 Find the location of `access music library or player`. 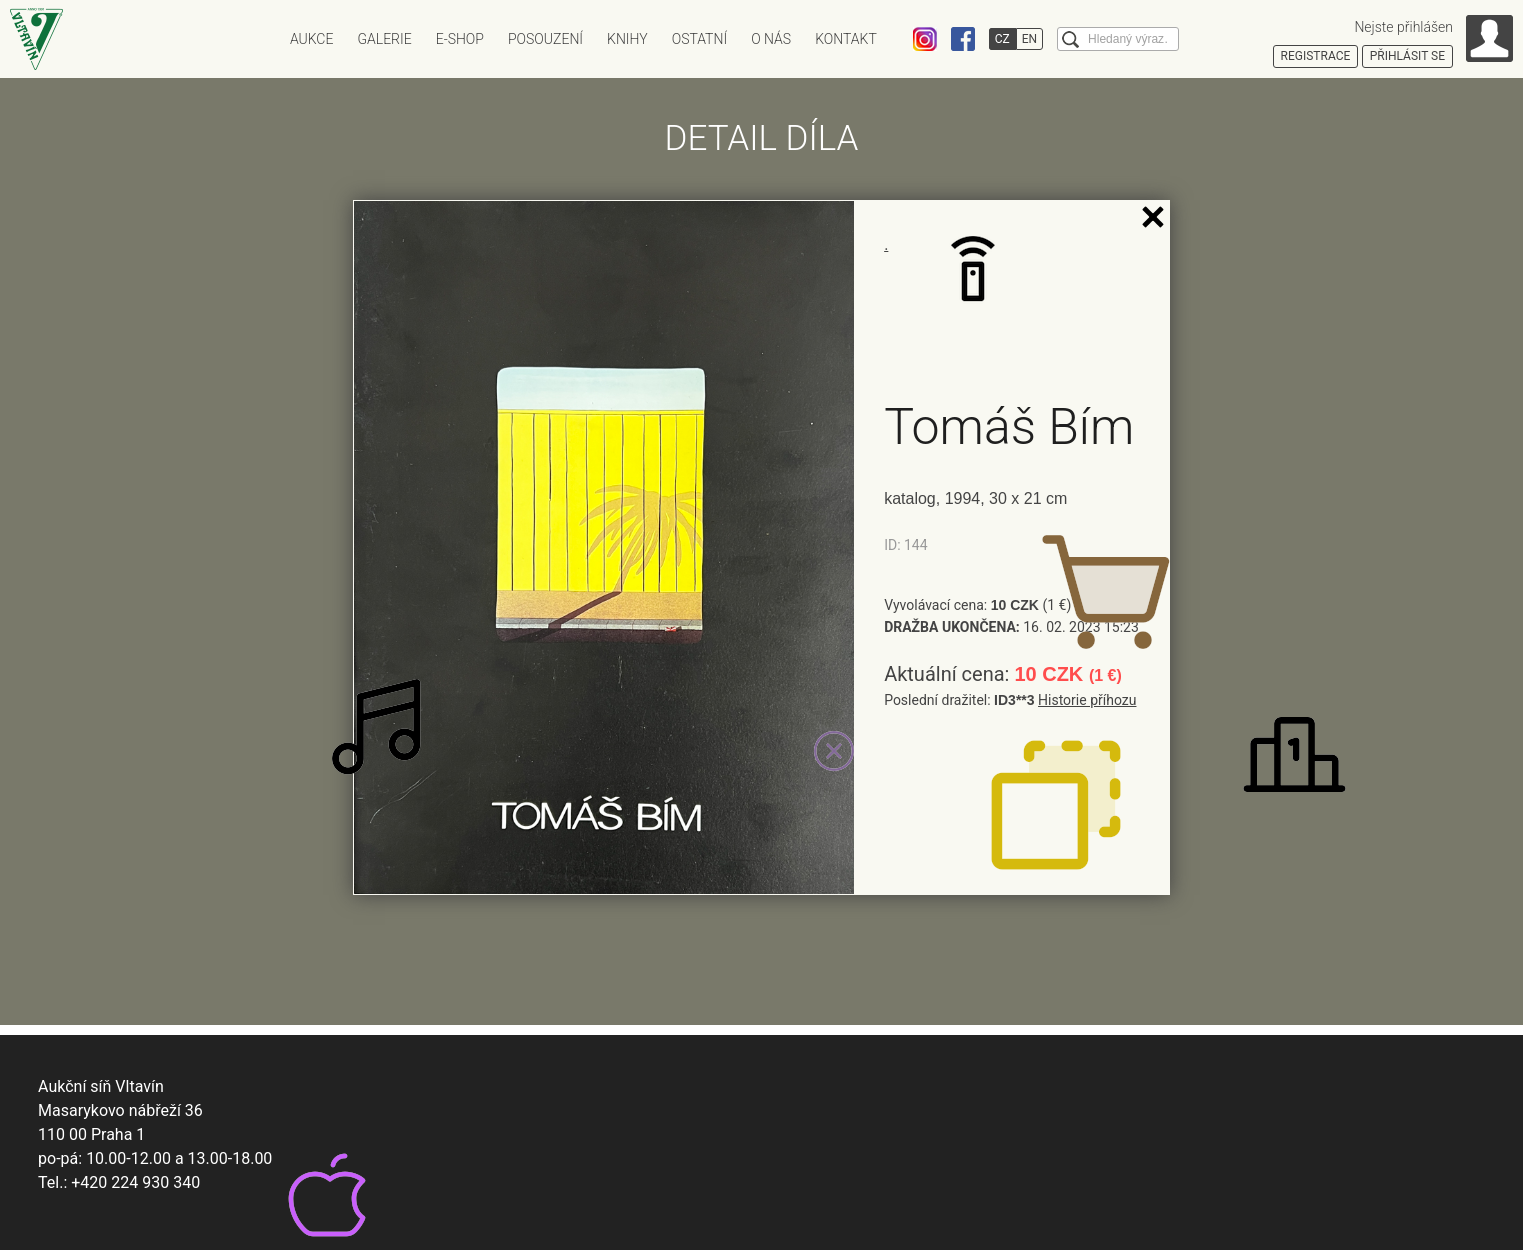

access music library or player is located at coordinates (381, 728).